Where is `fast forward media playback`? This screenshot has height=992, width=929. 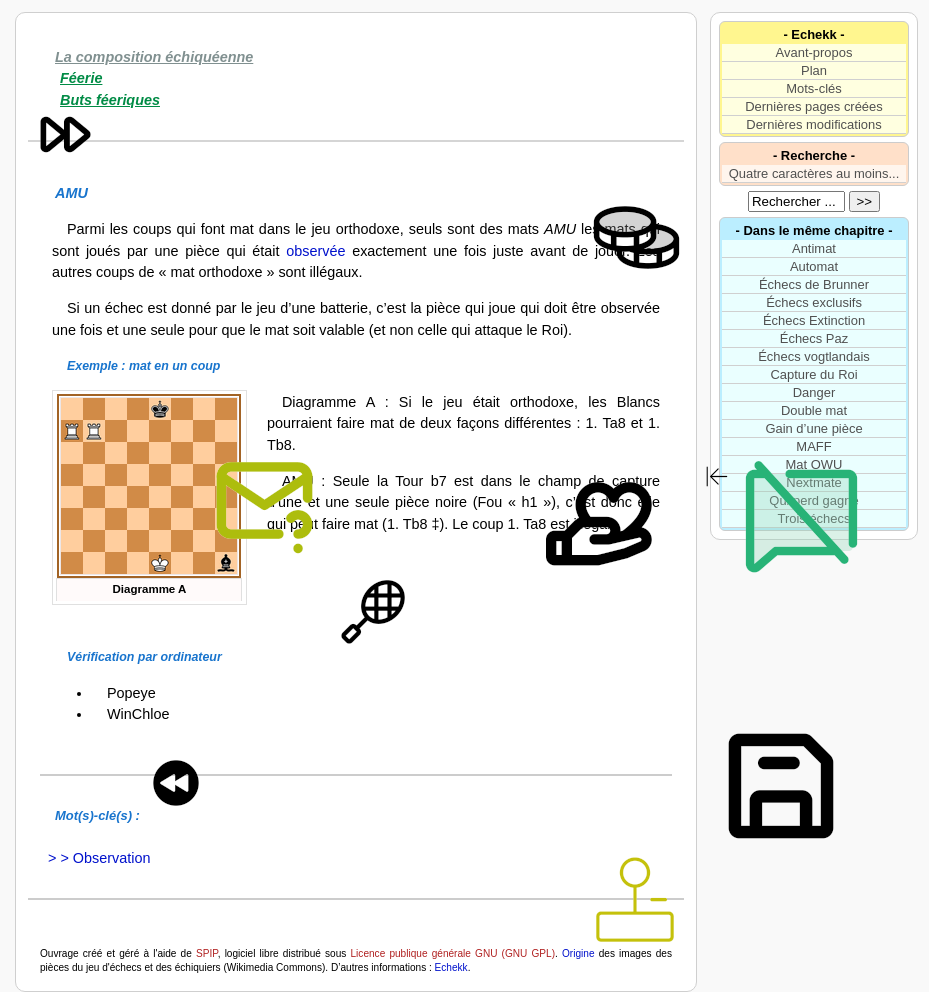
fast forward media playback is located at coordinates (62, 134).